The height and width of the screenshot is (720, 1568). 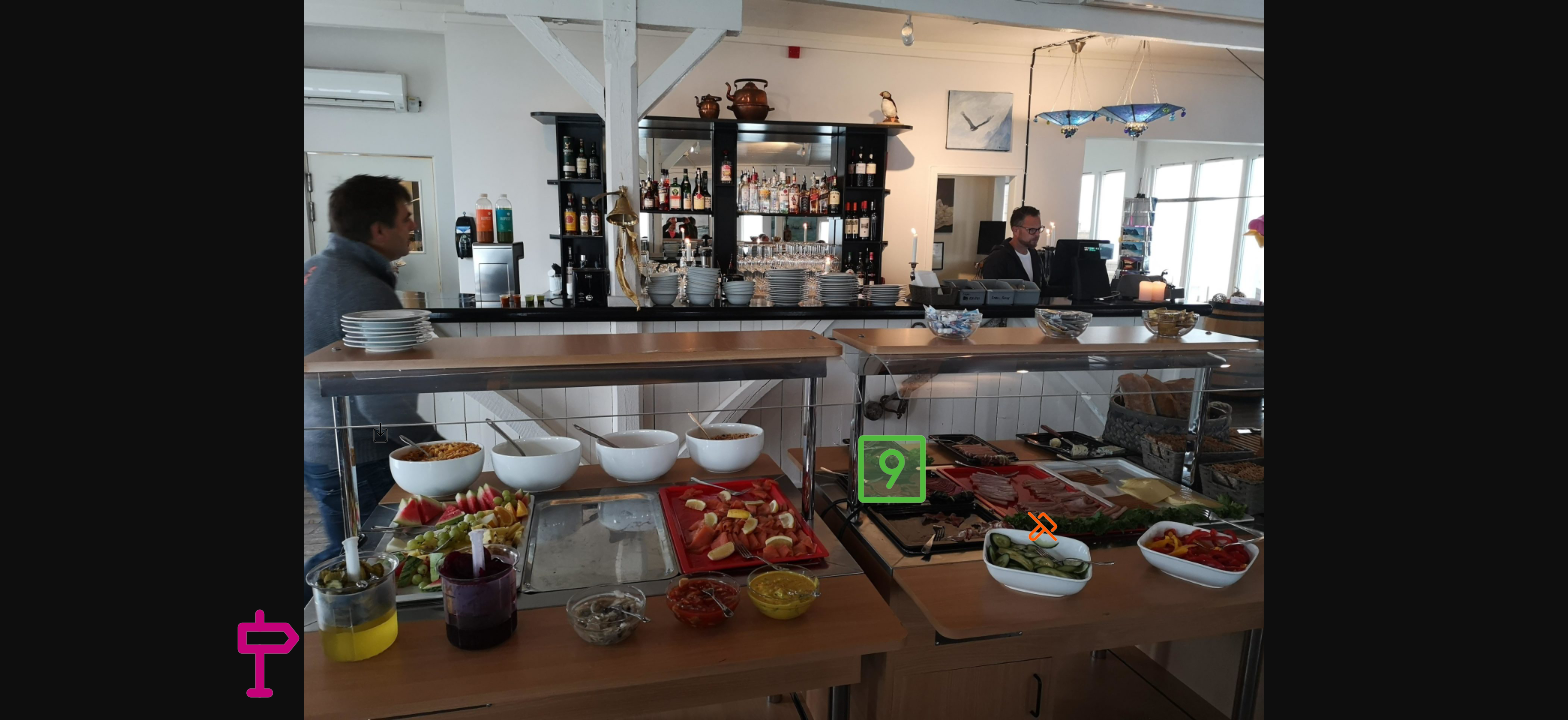 I want to click on navigate to directions or wayfinding, so click(x=268, y=653).